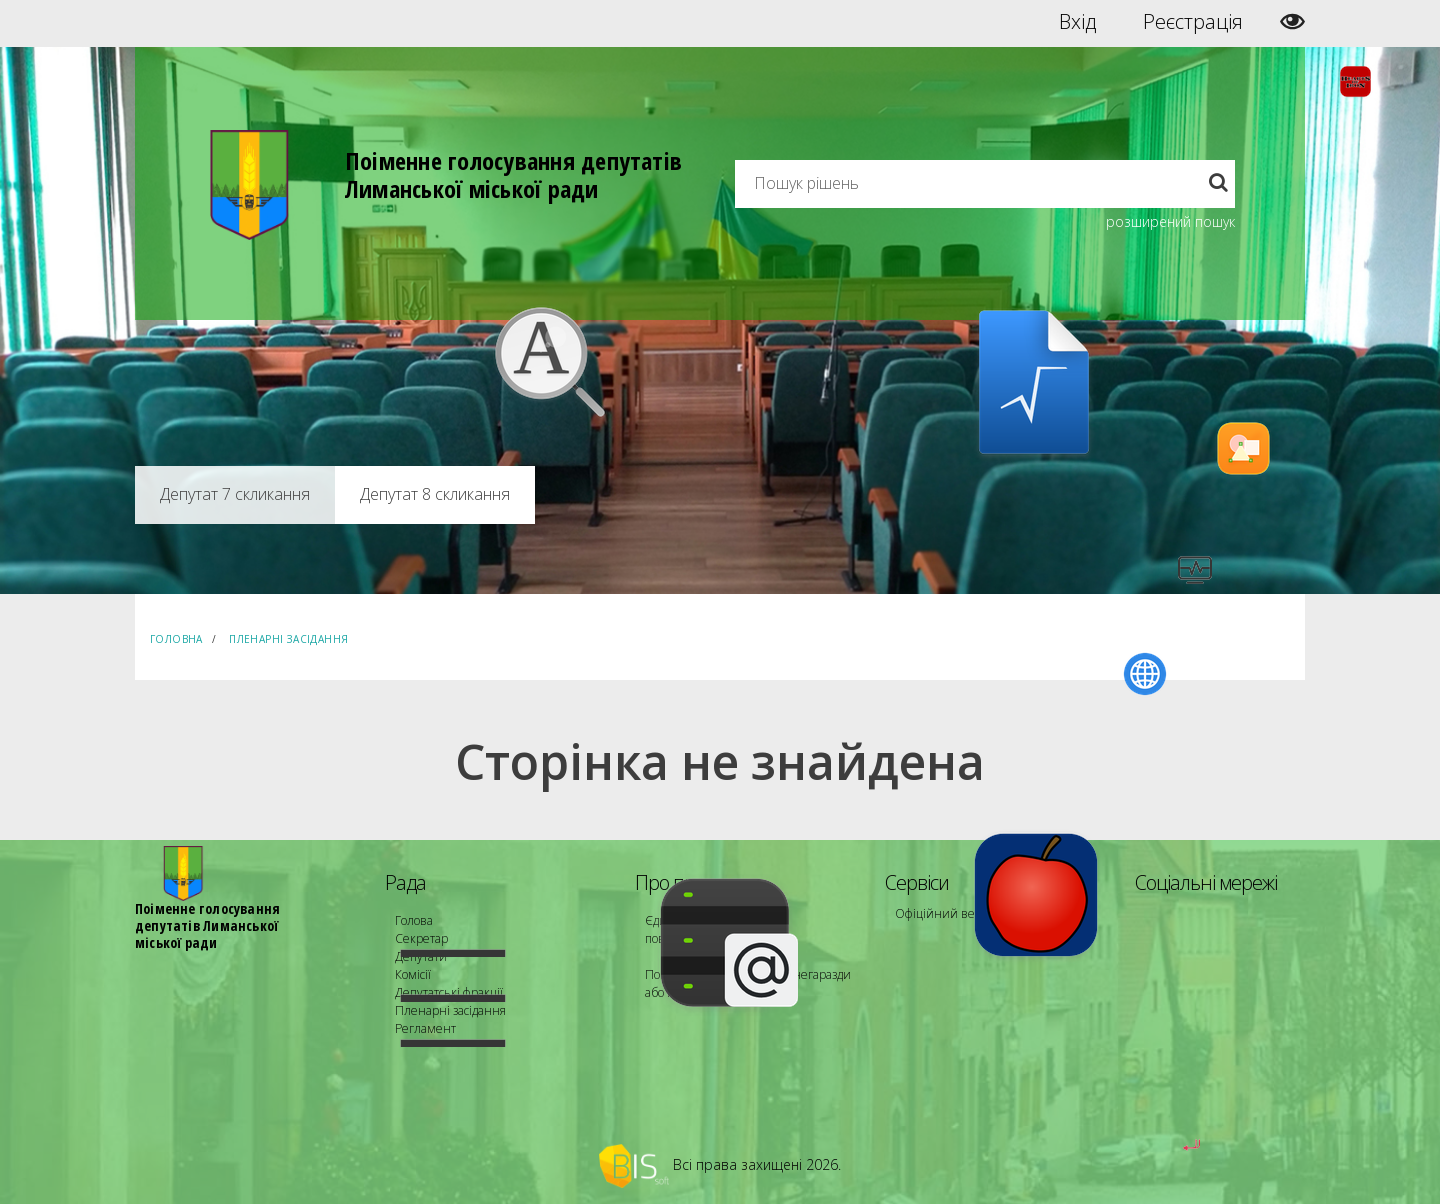  Describe the element at coordinates (1195, 569) in the screenshot. I see `access device diagnostics and system health` at that location.